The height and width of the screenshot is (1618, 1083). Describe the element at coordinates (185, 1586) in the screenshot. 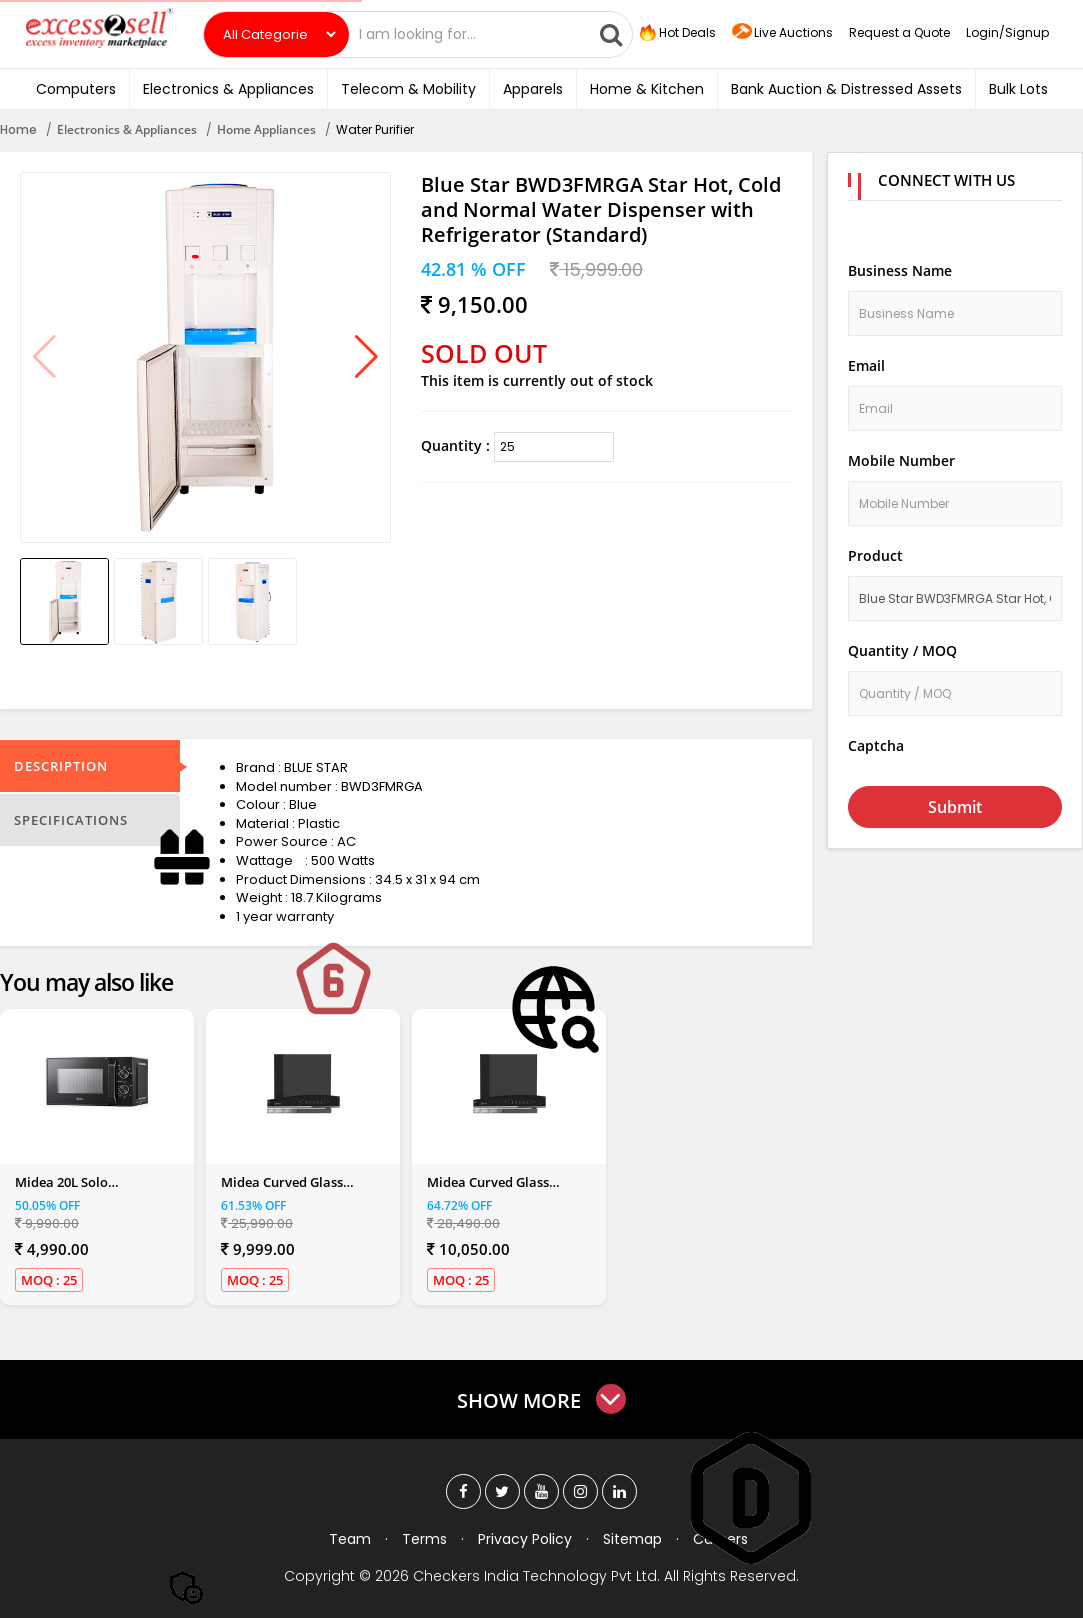

I see `access admin or user security settings` at that location.